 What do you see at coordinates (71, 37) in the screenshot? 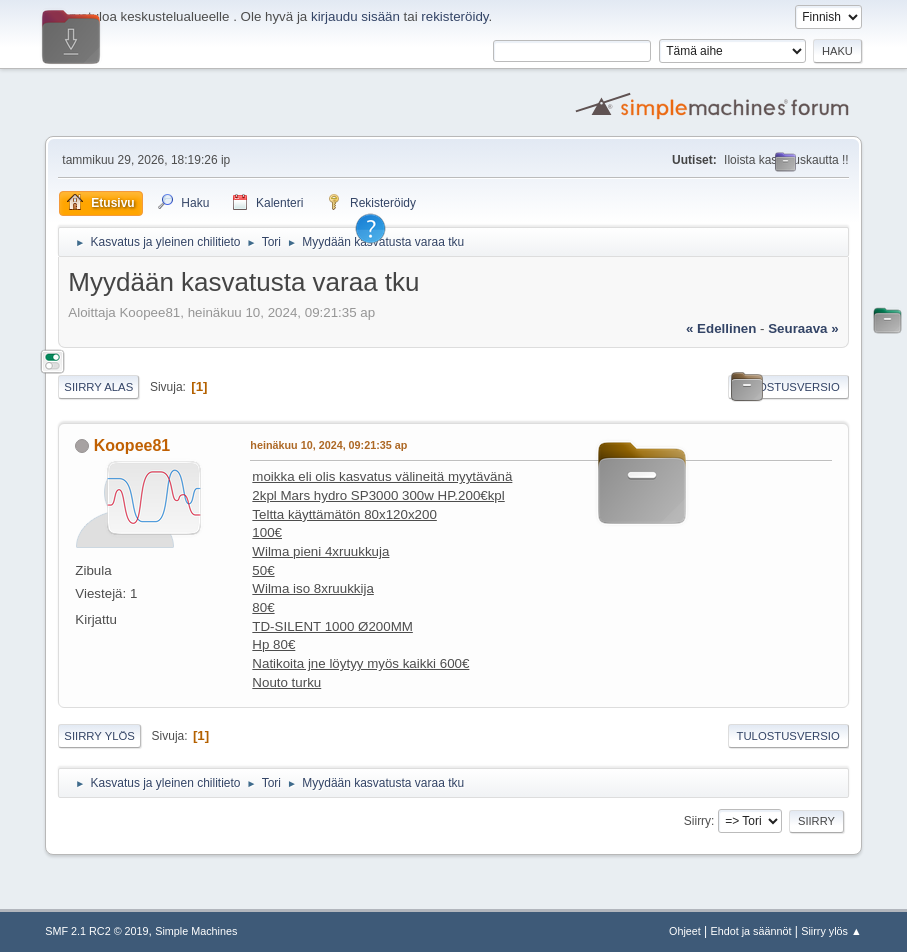
I see `open your downloads folder` at bounding box center [71, 37].